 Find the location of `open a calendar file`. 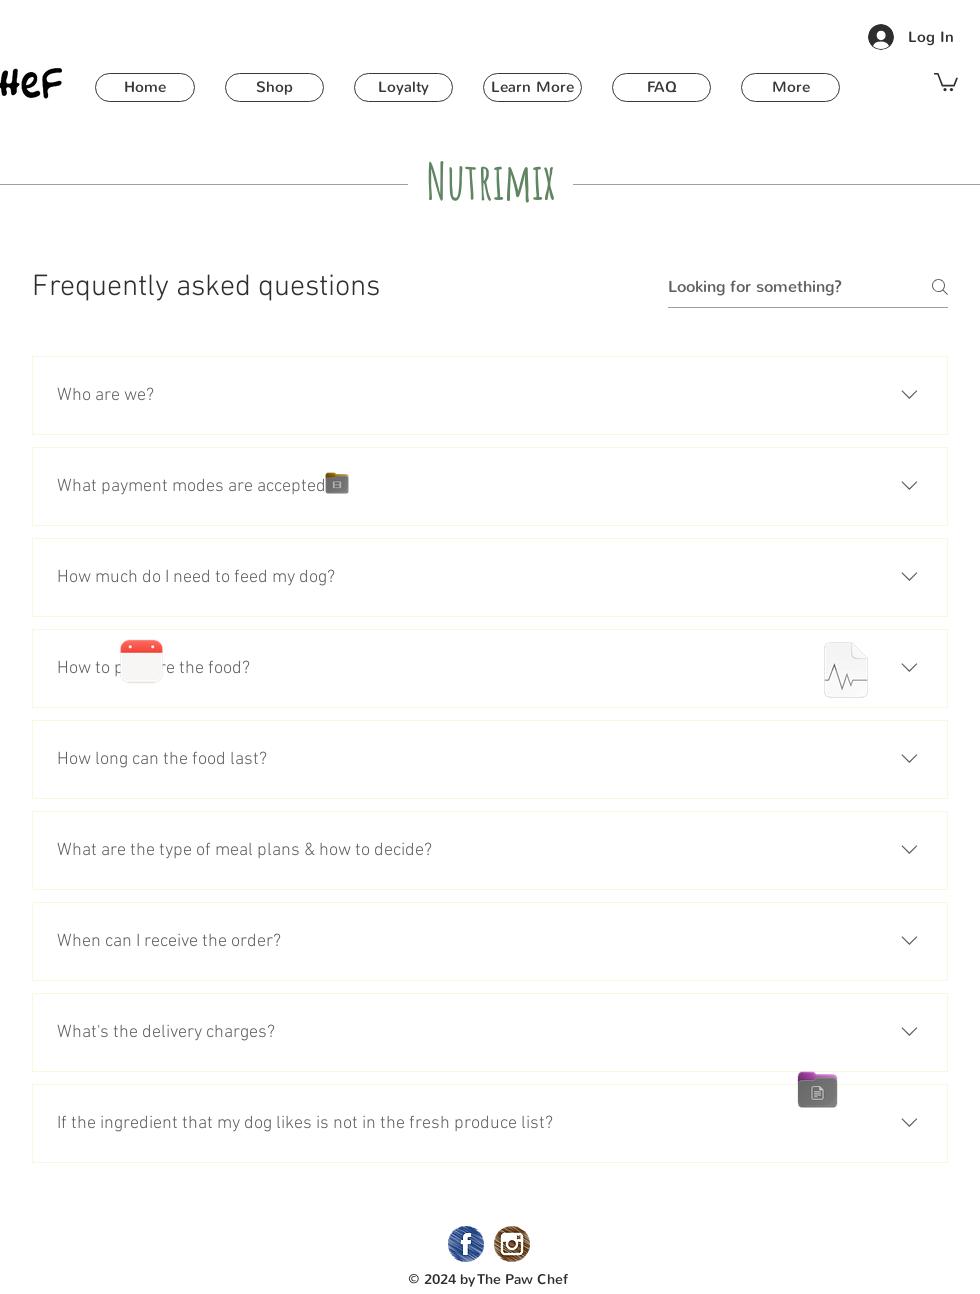

open a calendar file is located at coordinates (141, 661).